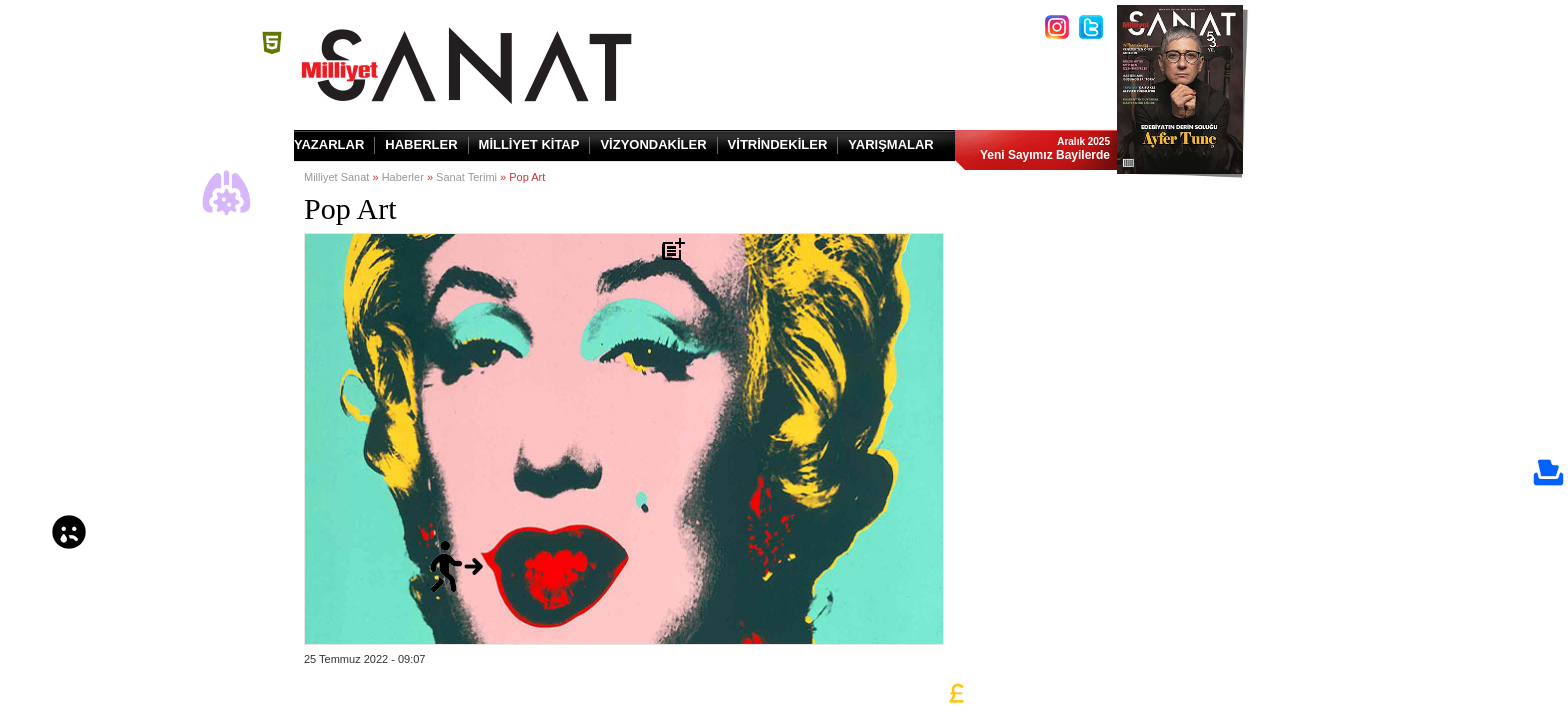 The image size is (1568, 720). What do you see at coordinates (69, 532) in the screenshot?
I see `indicates an error or something went wrong` at bounding box center [69, 532].